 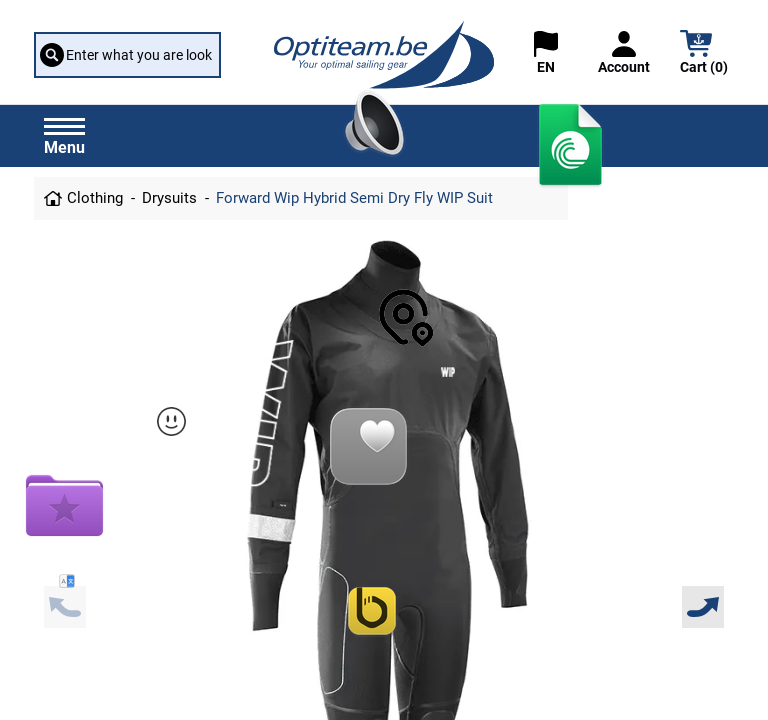 What do you see at coordinates (368, 446) in the screenshot?
I see `open the Health app` at bounding box center [368, 446].